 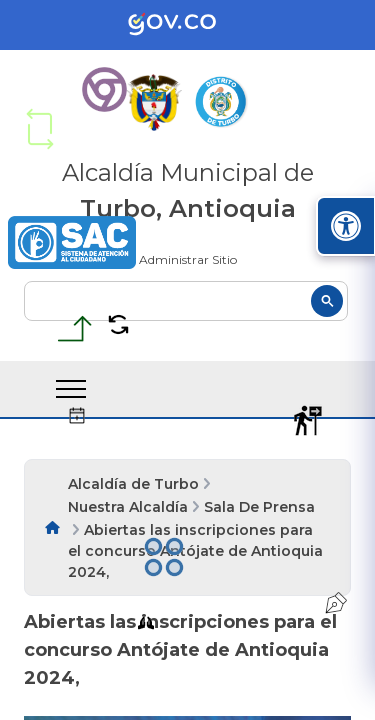 I want to click on refresh or reload content, so click(x=118, y=324).